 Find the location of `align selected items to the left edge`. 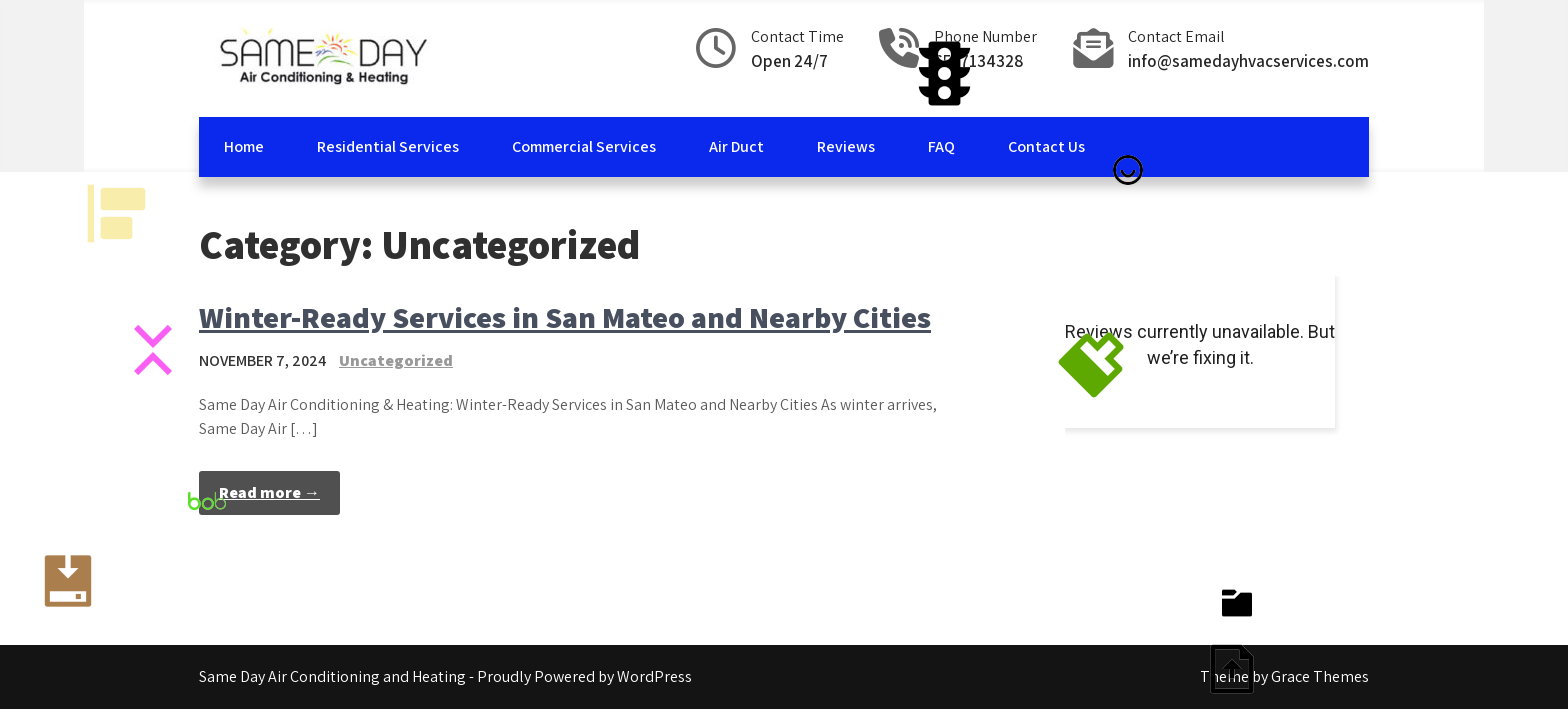

align selected items to the left edge is located at coordinates (116, 213).